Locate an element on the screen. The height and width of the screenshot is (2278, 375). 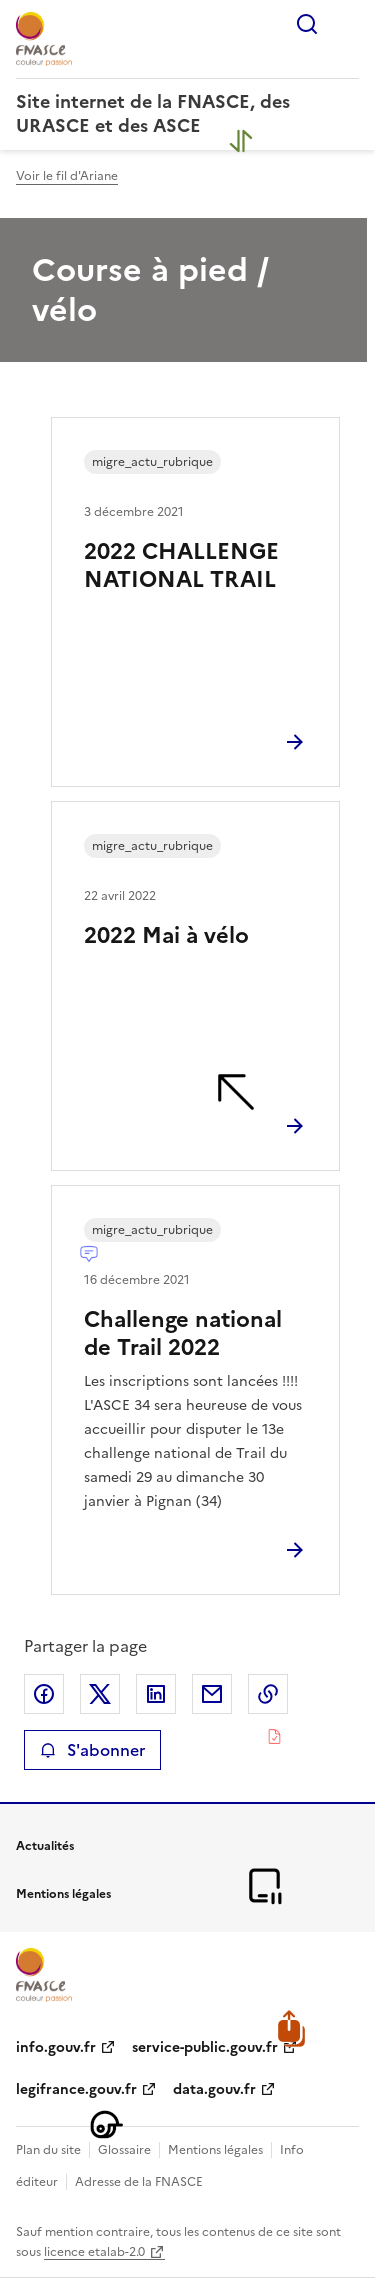
pause media playback on iPad is located at coordinates (264, 1885).